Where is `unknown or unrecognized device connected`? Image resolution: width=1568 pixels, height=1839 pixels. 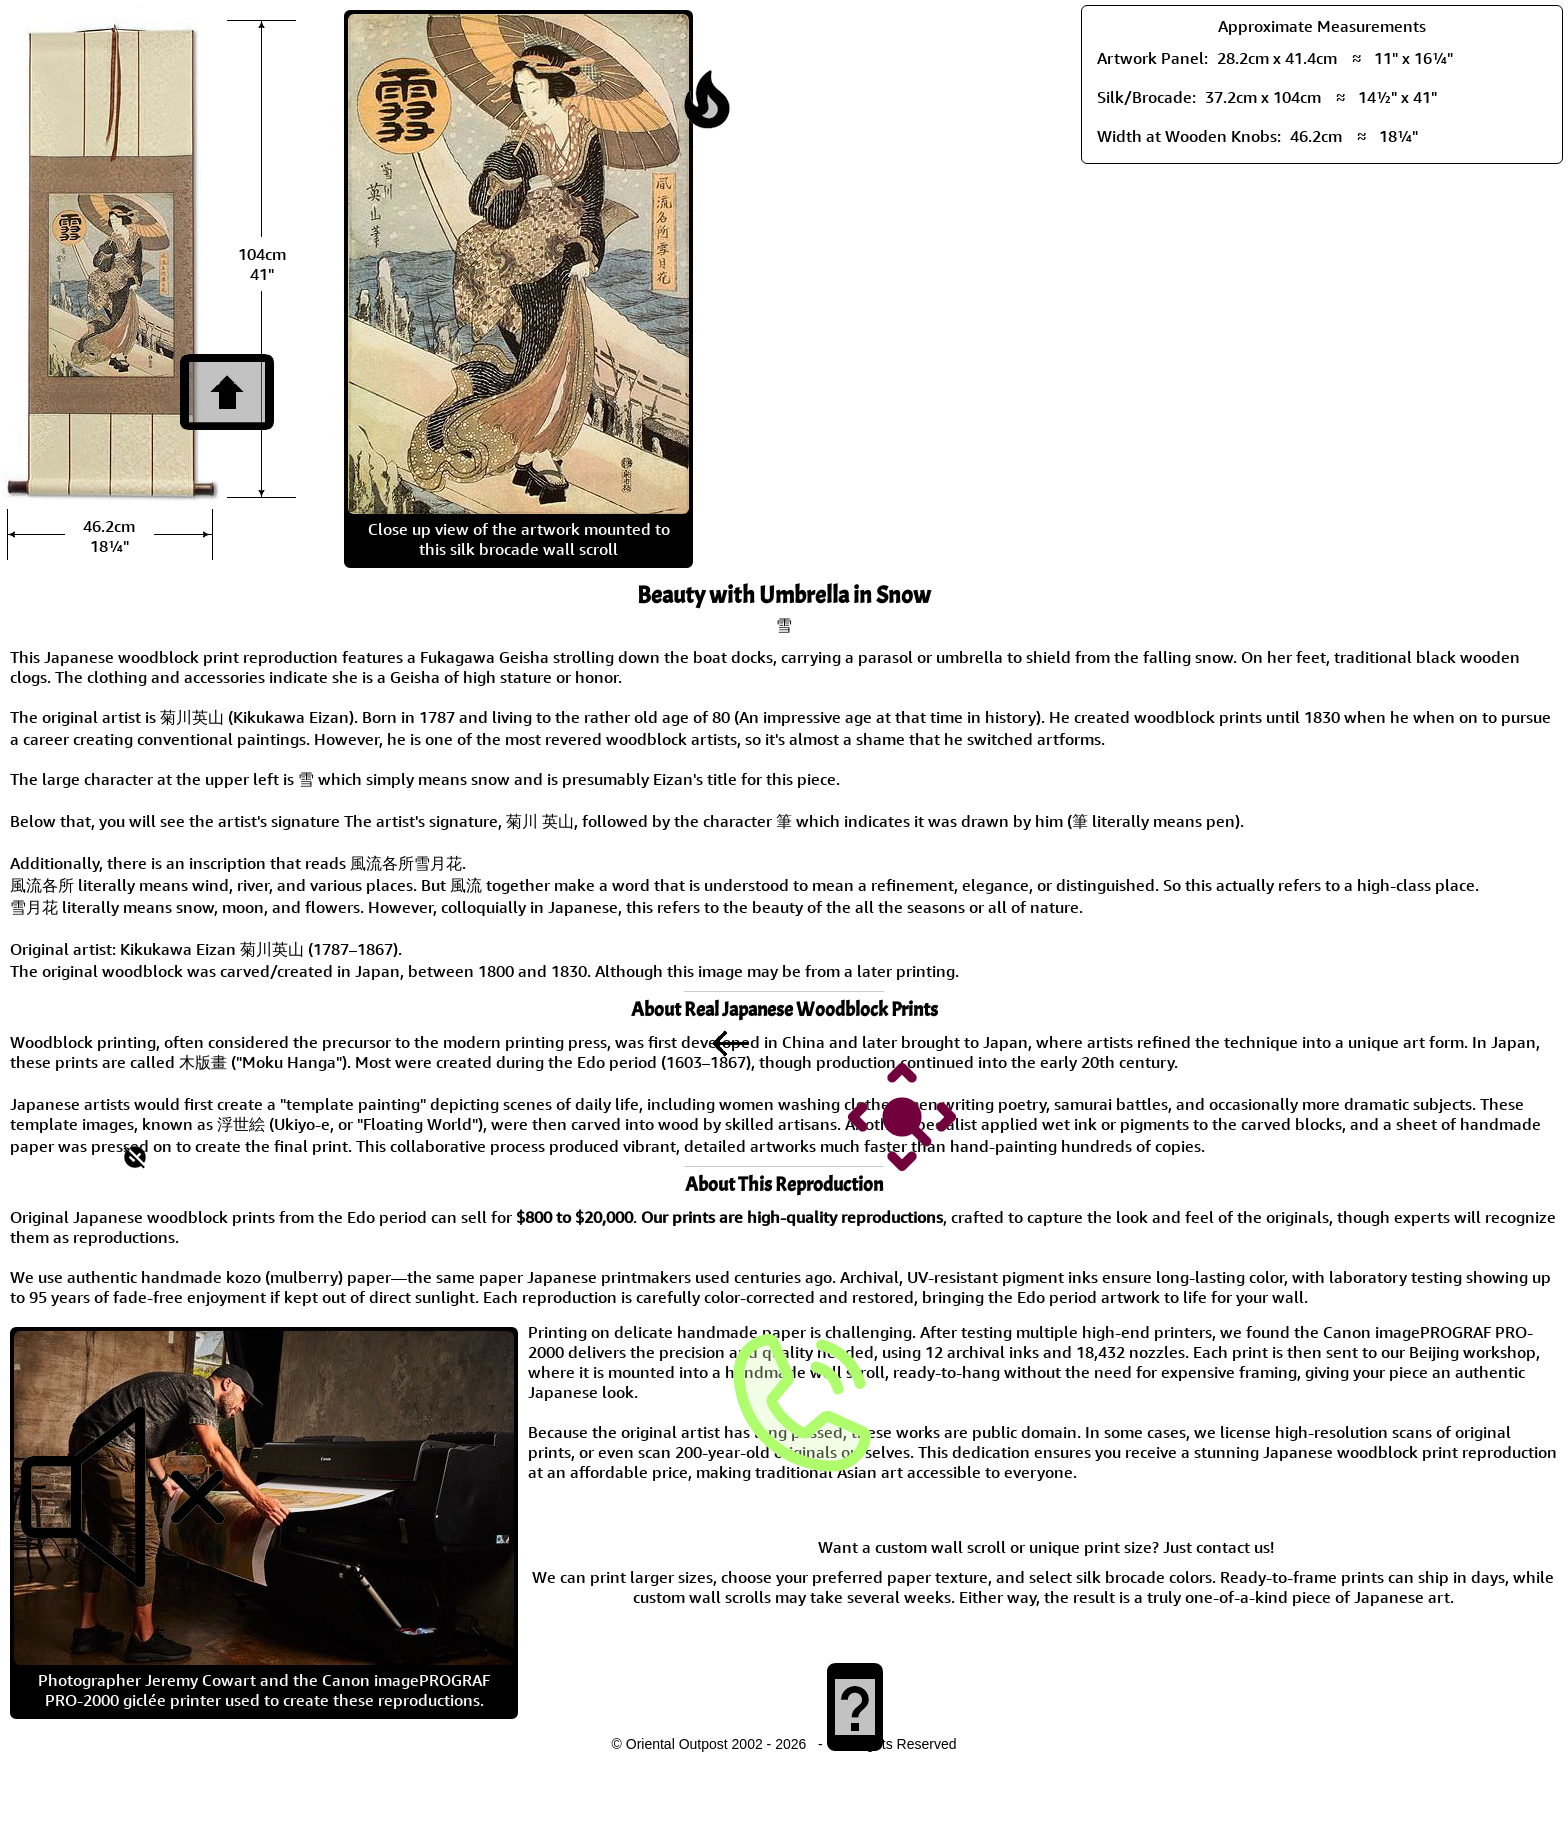 unknown or unrecognized device connected is located at coordinates (855, 1707).